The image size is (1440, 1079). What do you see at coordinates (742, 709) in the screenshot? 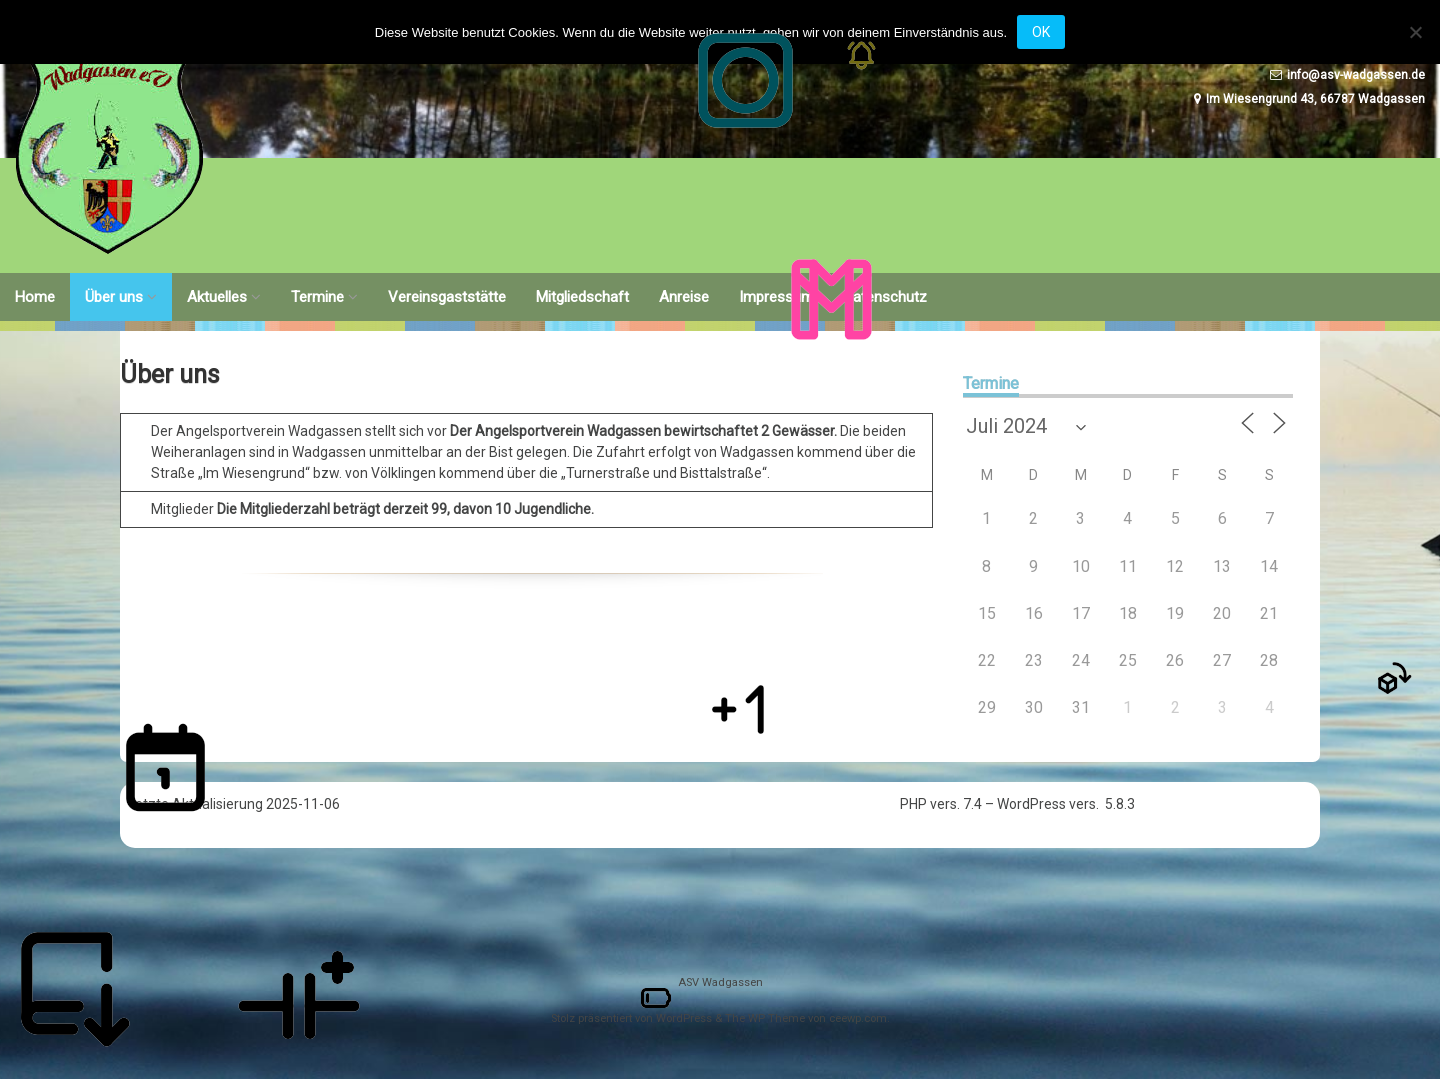
I see `increase exposure by one stop` at bounding box center [742, 709].